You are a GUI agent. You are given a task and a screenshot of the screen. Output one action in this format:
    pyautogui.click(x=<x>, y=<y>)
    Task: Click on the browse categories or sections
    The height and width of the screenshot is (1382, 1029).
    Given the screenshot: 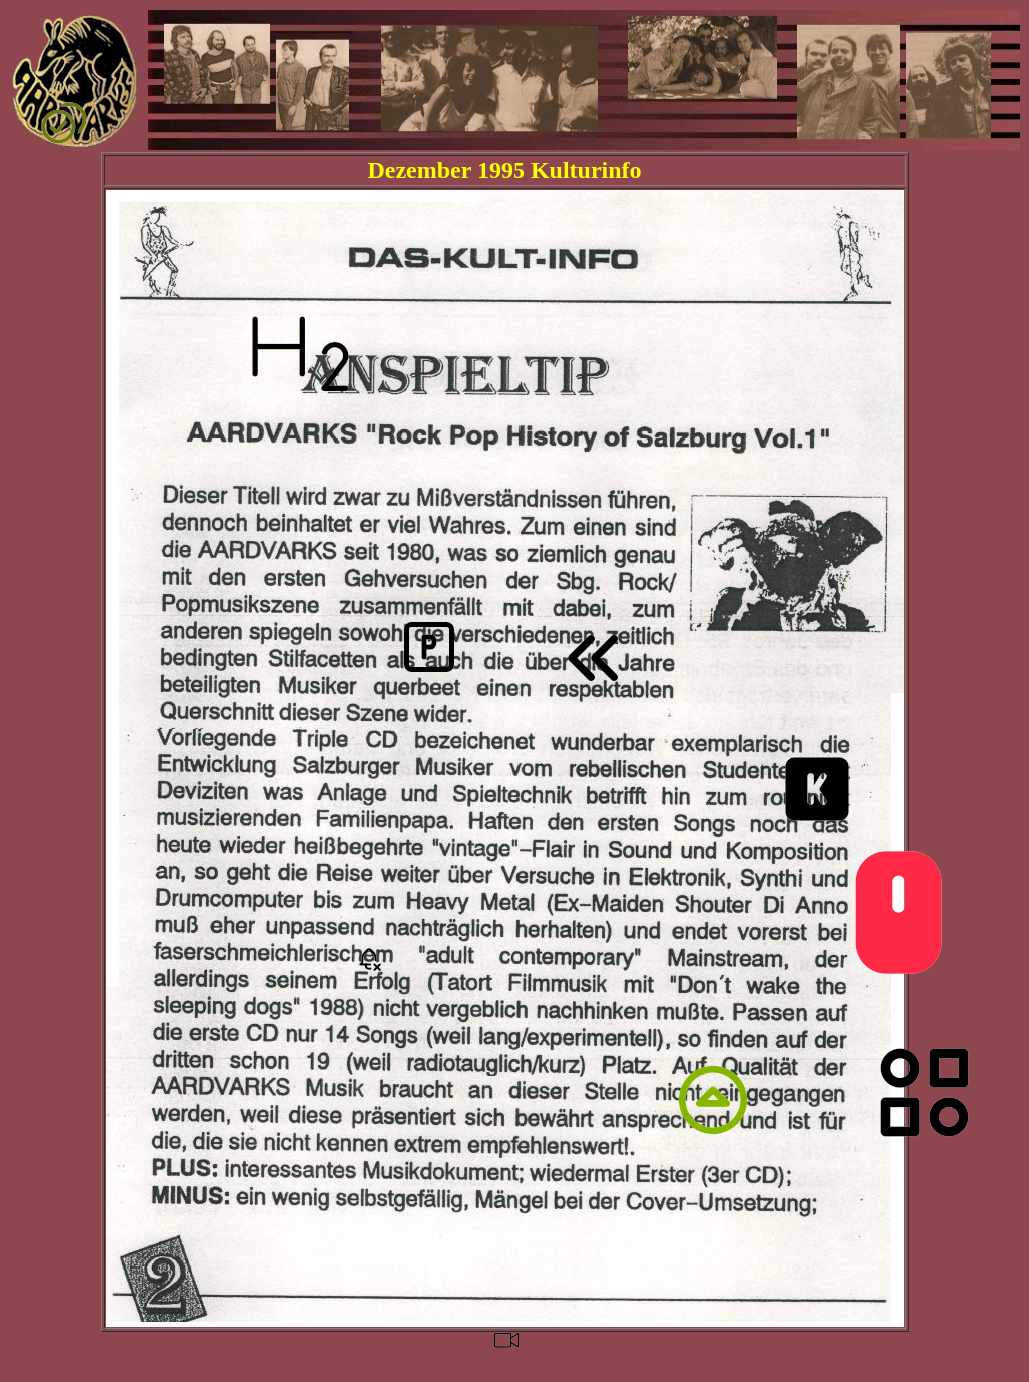 What is the action you would take?
    pyautogui.click(x=924, y=1092)
    